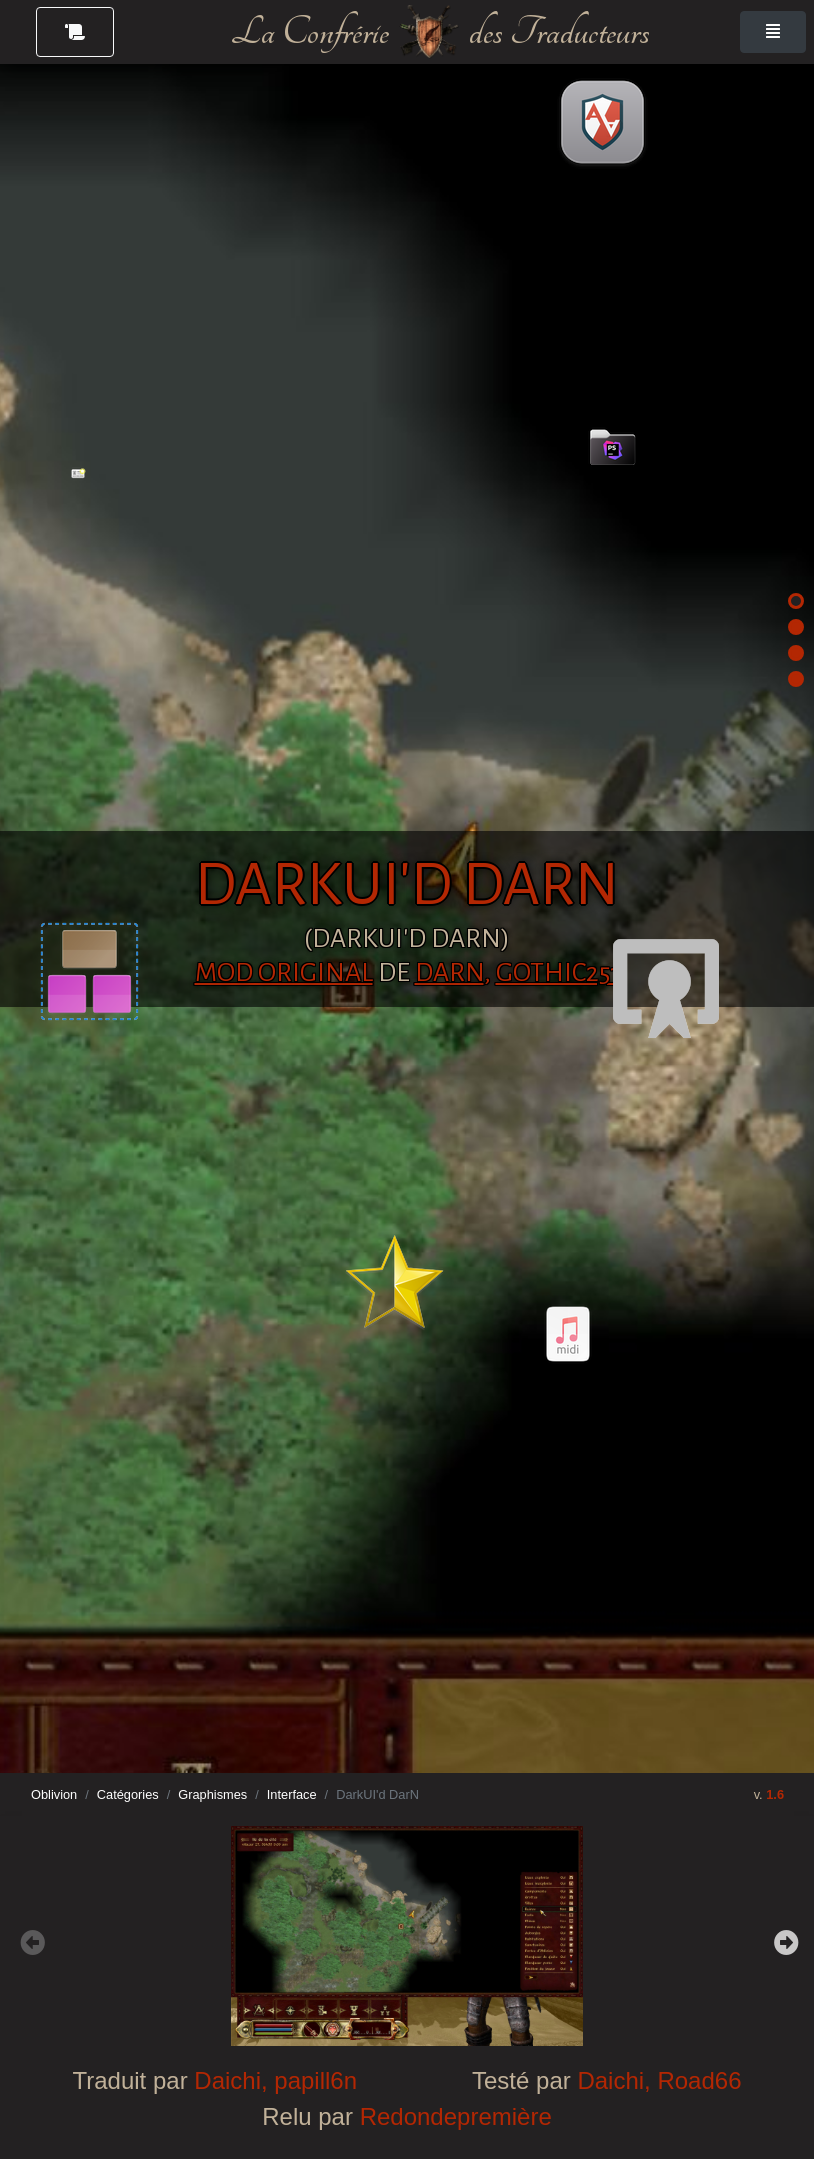 This screenshot has width=814, height=2159. I want to click on indicates a partial or half rating, so click(393, 1285).